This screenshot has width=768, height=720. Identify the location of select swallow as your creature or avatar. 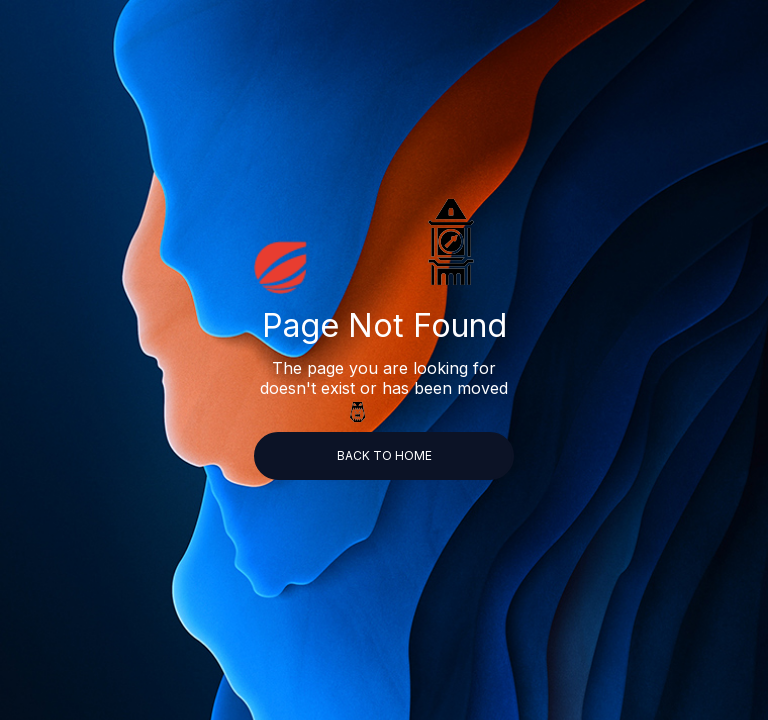
(358, 412).